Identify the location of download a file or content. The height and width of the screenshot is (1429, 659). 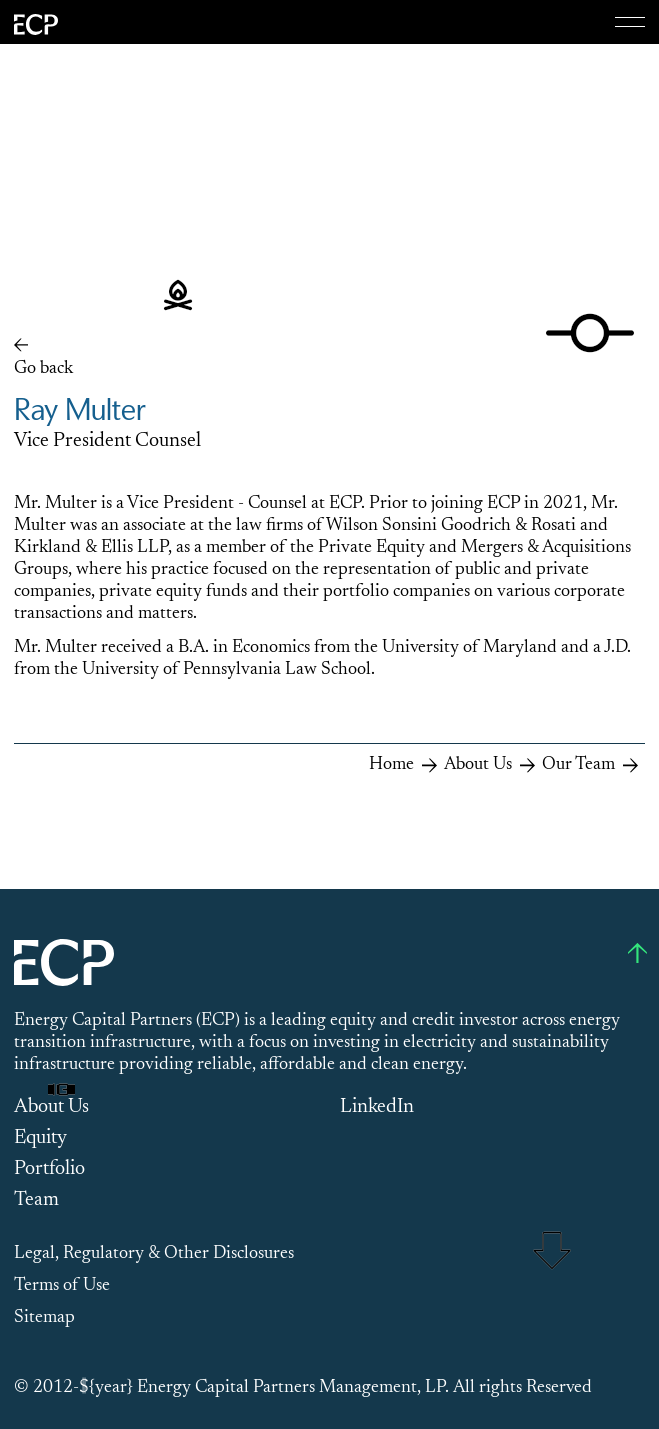
(552, 1249).